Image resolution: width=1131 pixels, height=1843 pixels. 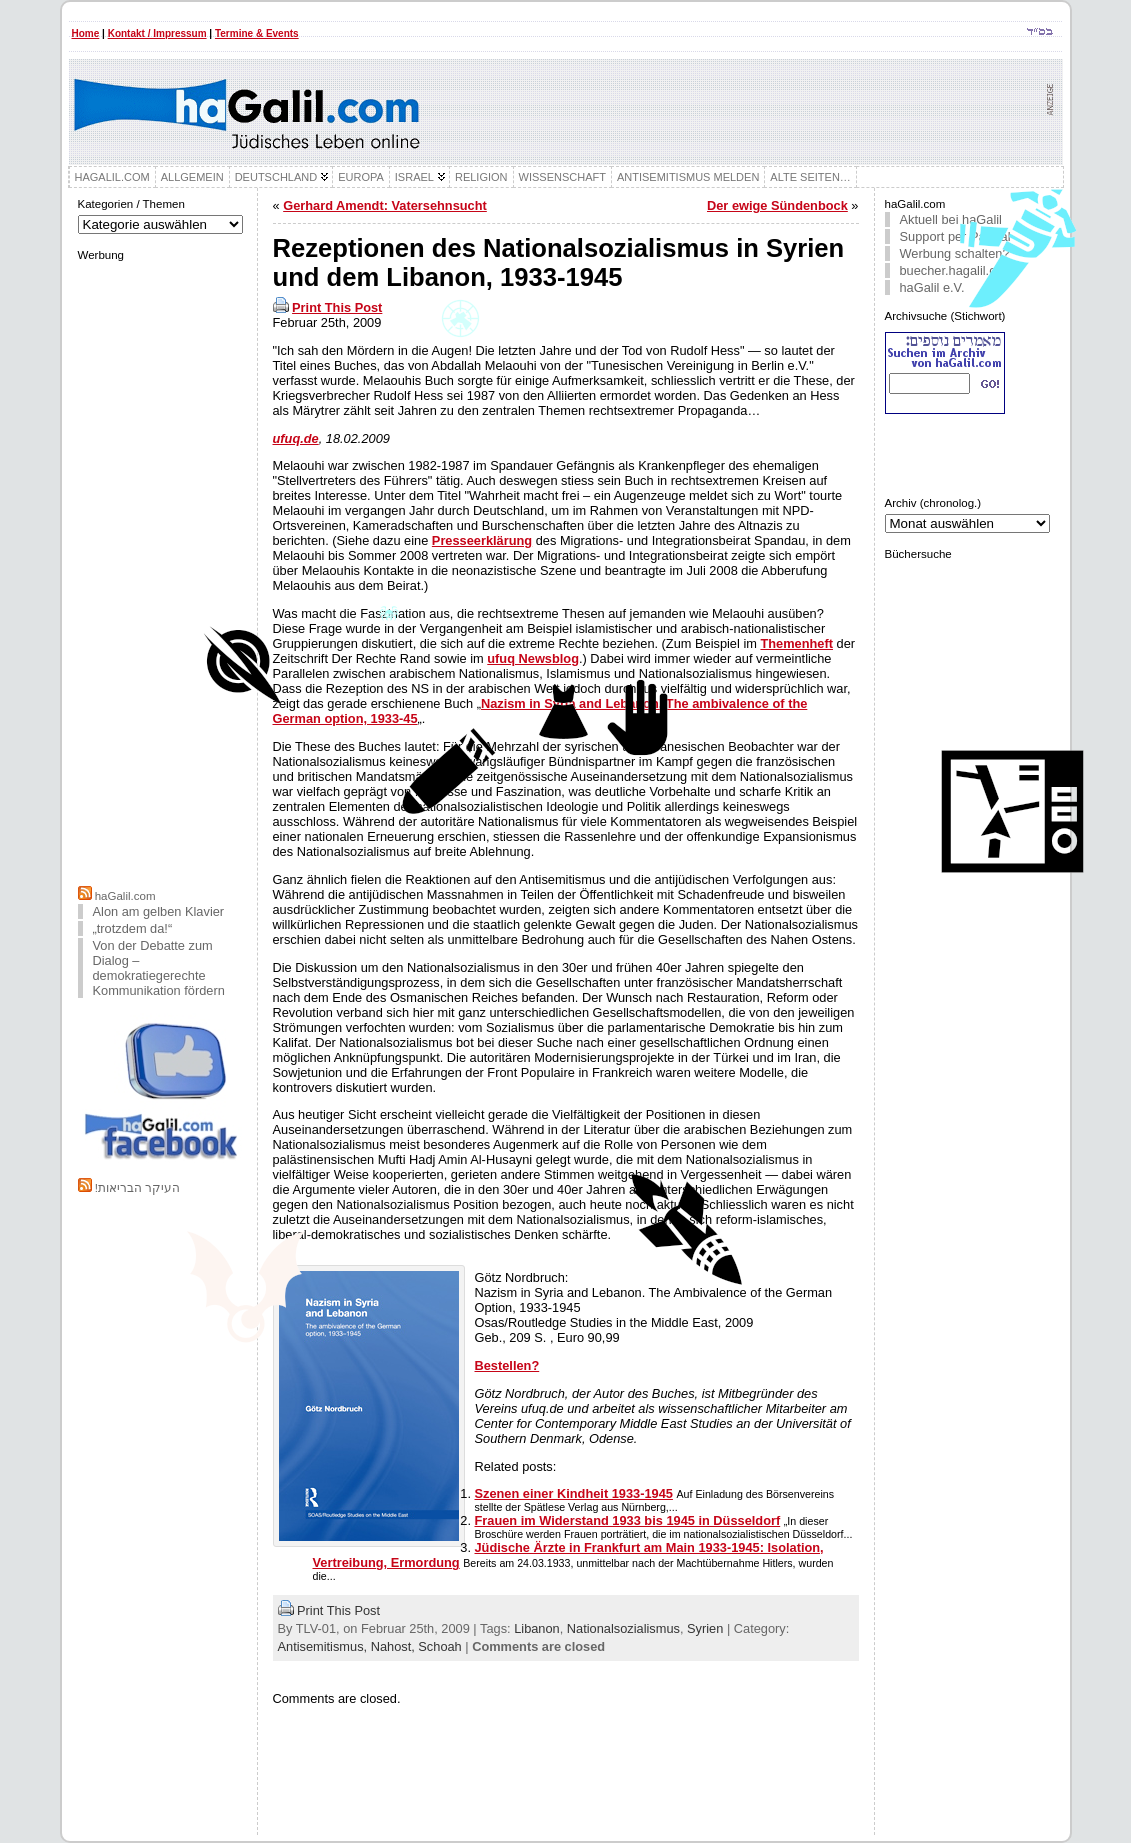 What do you see at coordinates (637, 717) in the screenshot?
I see `stop or pause current action` at bounding box center [637, 717].